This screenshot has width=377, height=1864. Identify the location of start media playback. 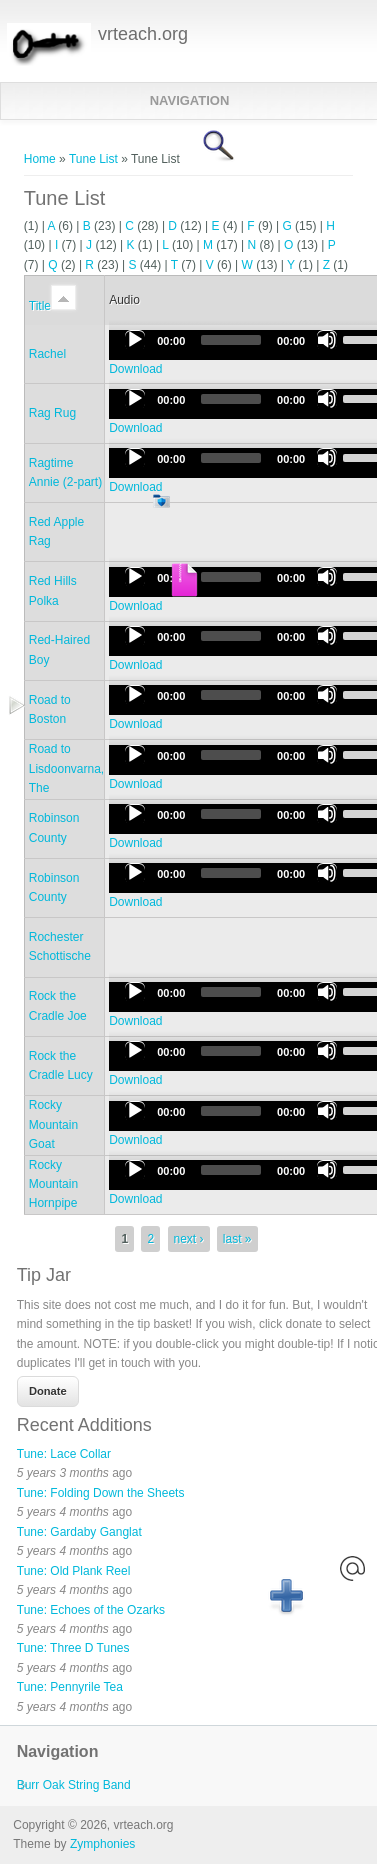
(16, 705).